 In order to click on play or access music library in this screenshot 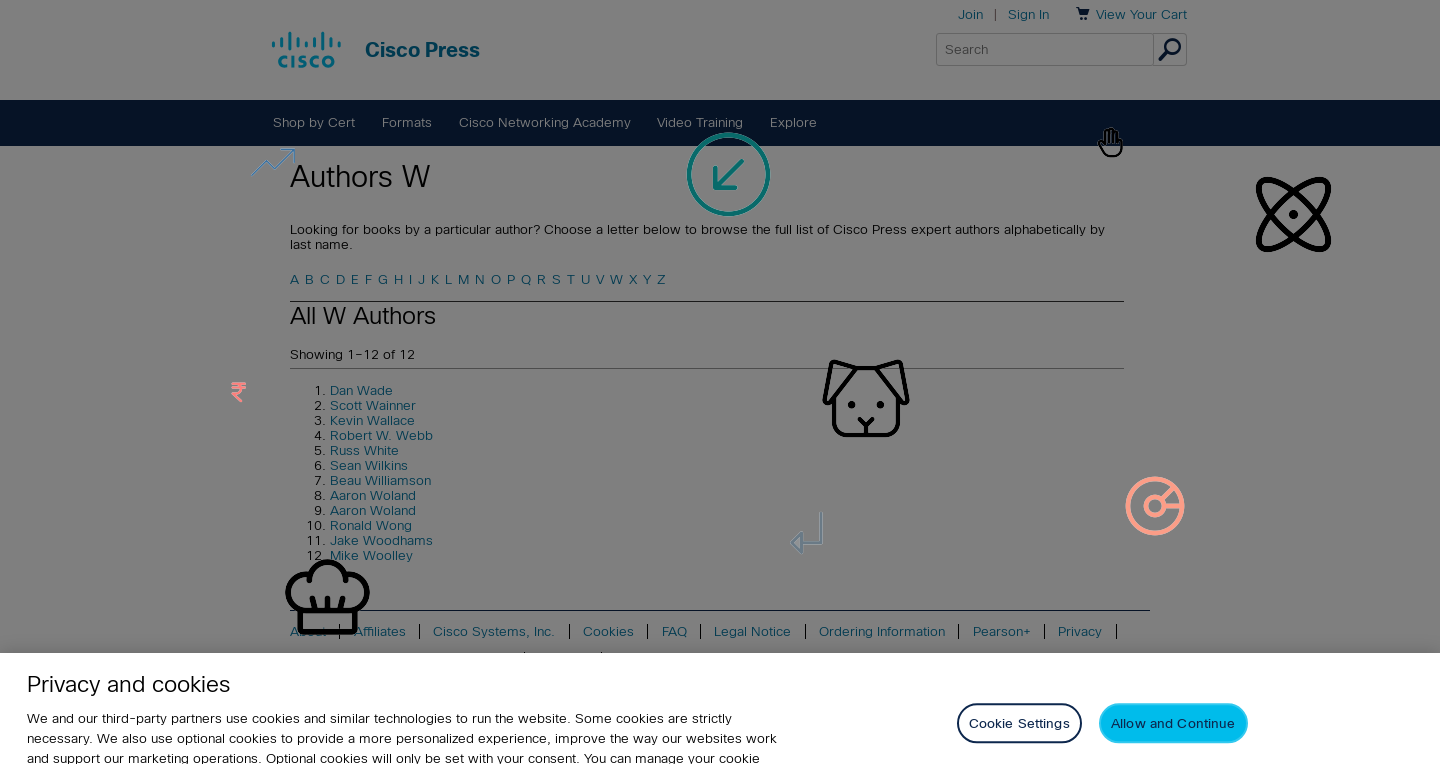, I will do `click(1155, 506)`.